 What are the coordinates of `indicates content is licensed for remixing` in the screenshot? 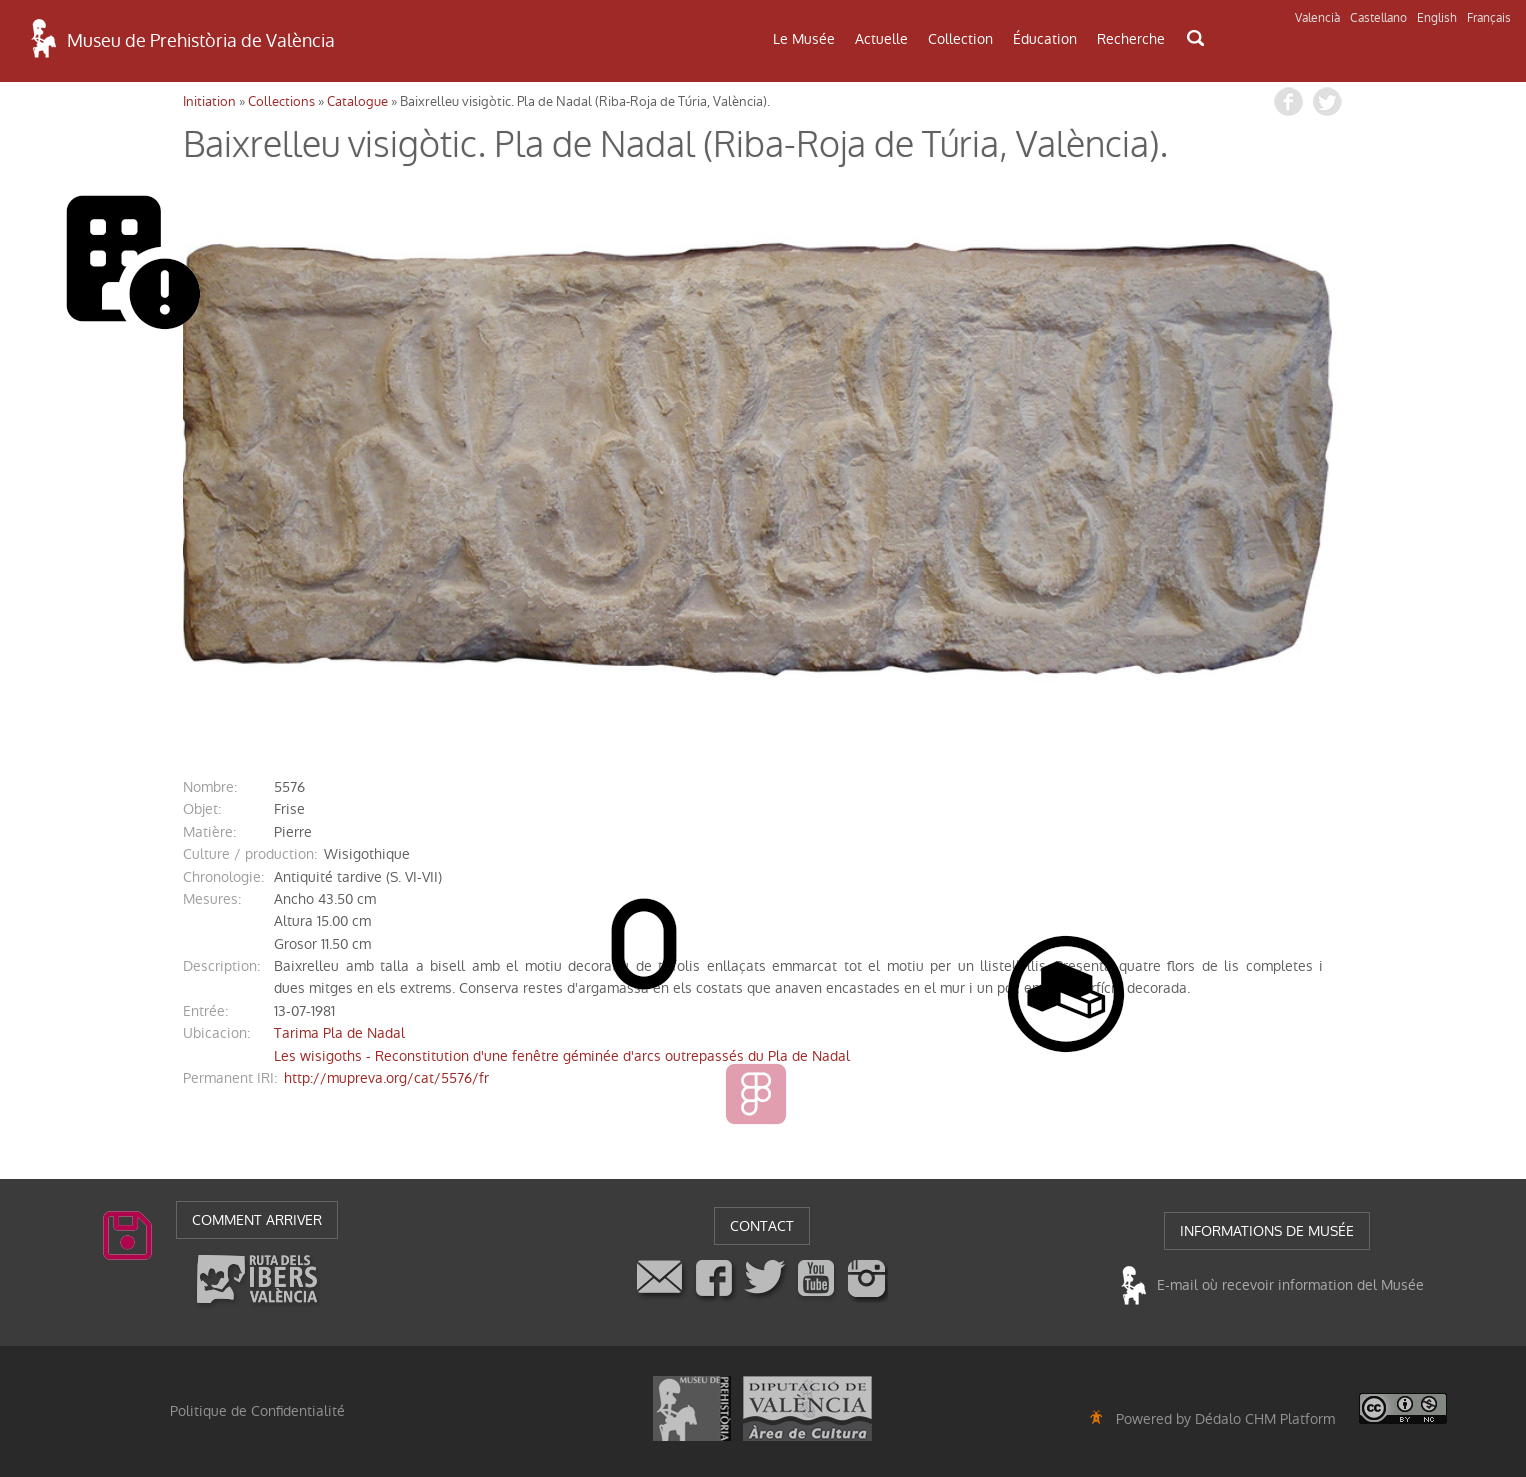 It's located at (1066, 994).